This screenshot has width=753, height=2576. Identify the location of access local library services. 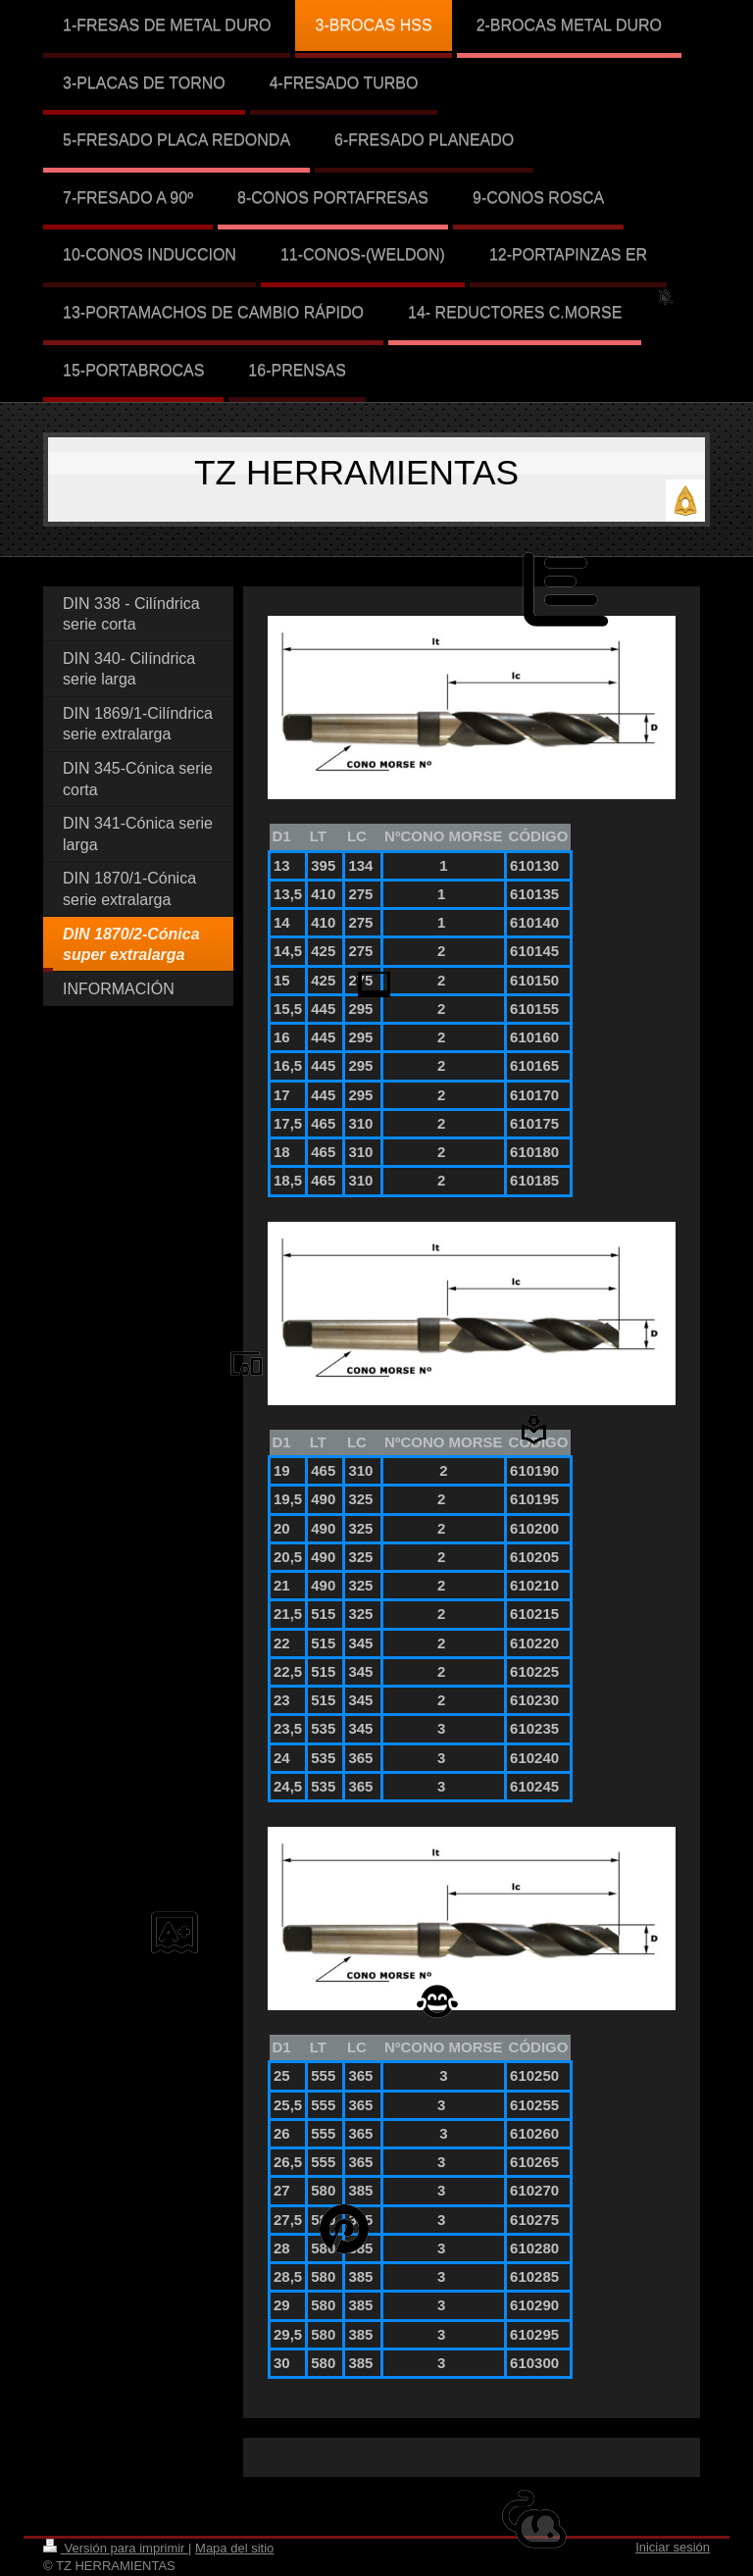
(533, 1430).